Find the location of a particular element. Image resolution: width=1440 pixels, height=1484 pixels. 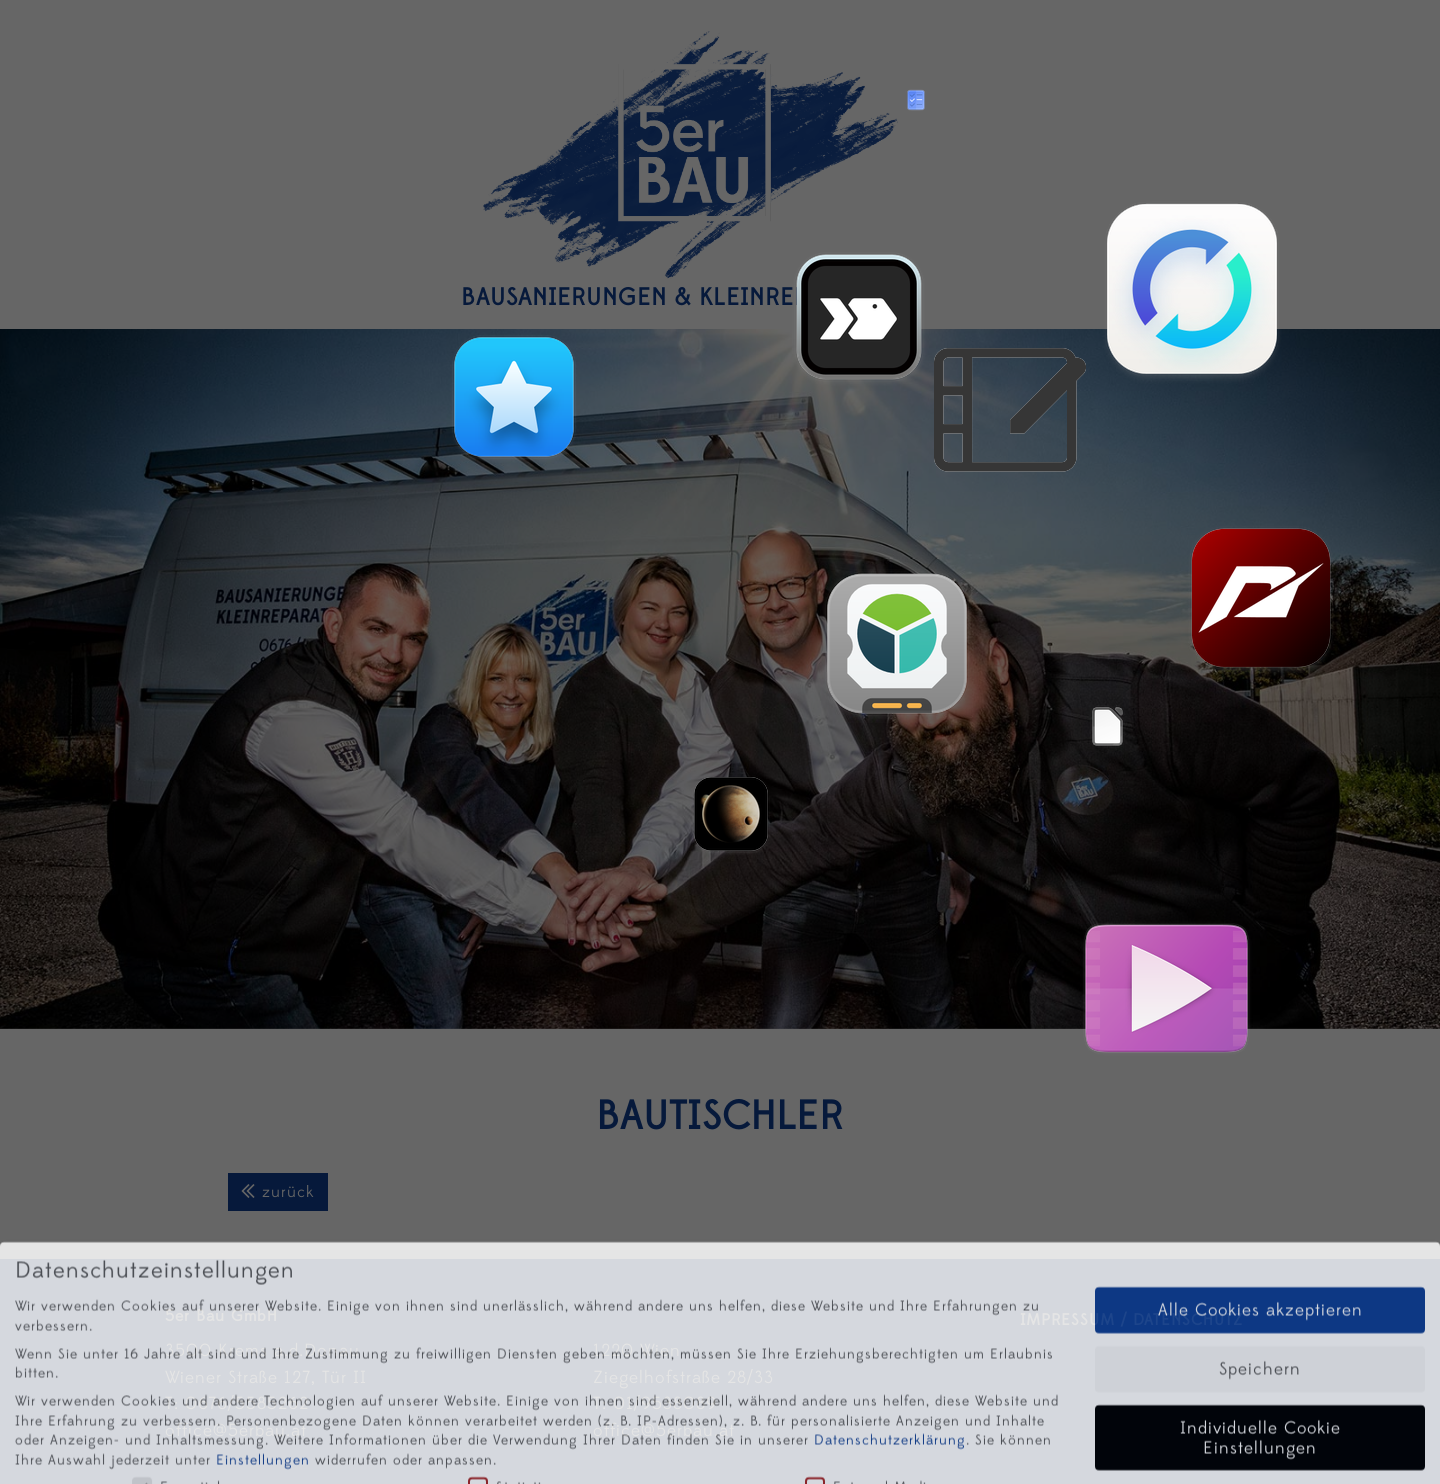

open libreoffice start center is located at coordinates (1107, 726).